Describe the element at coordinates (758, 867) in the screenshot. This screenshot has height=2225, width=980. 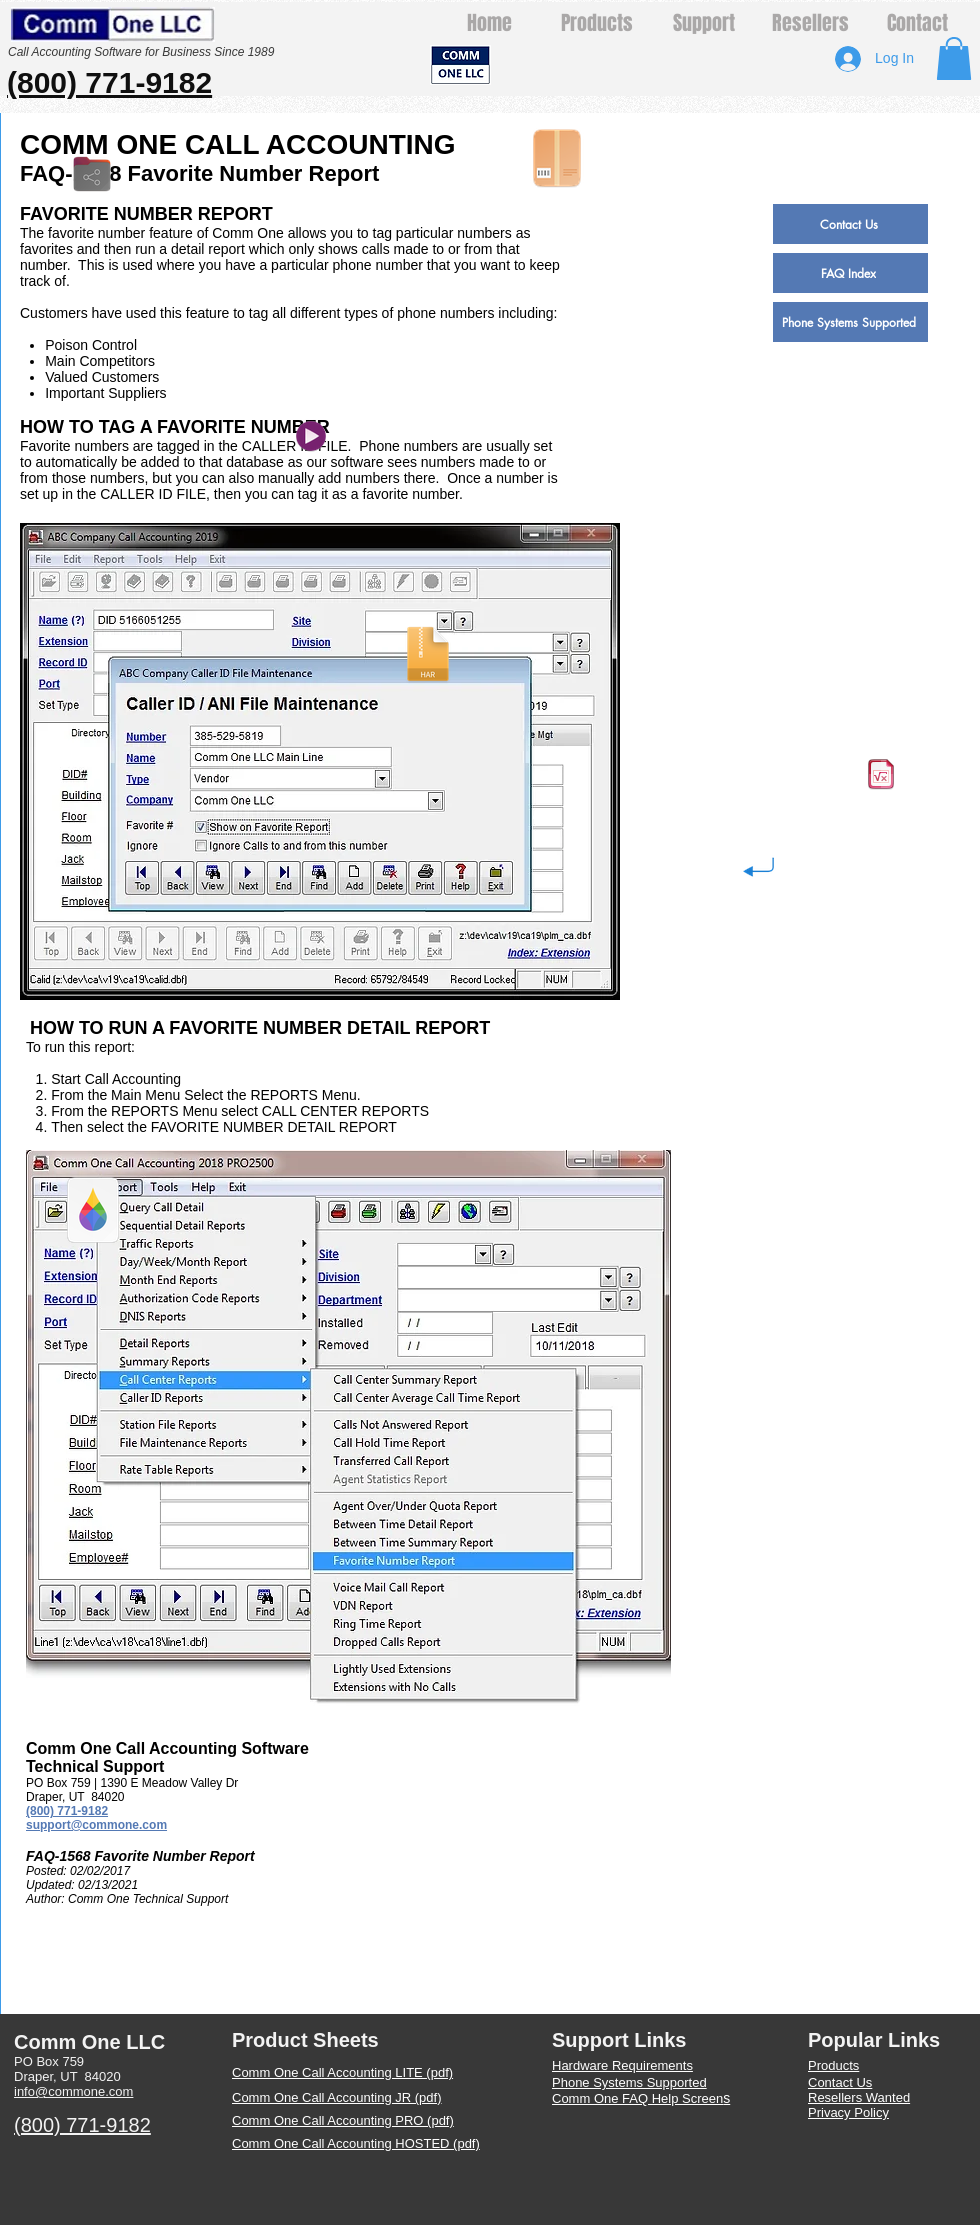
I see `reply to an email message` at that location.